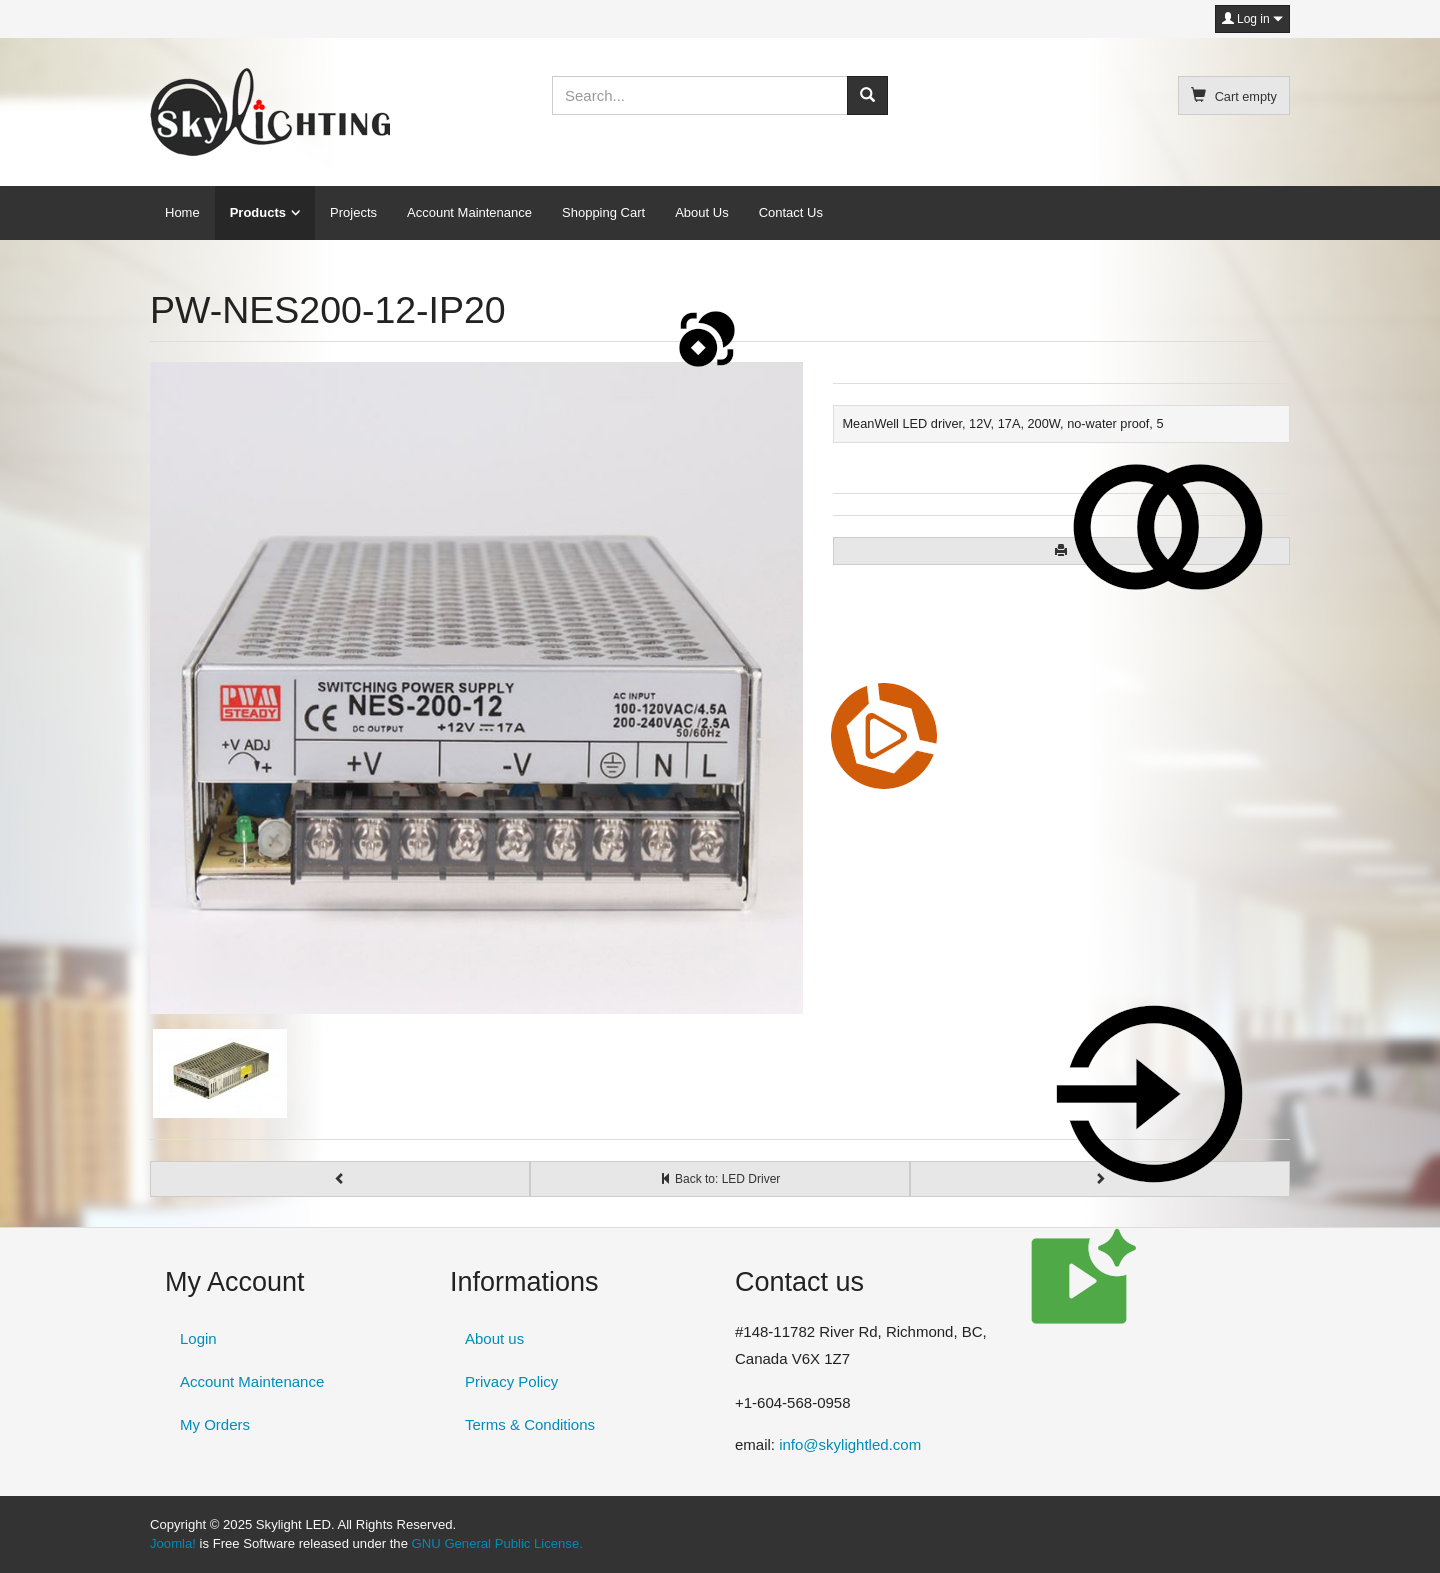 The width and height of the screenshot is (1440, 1573). Describe the element at coordinates (707, 339) in the screenshot. I see `swap or exchange cryptocurrency tokens` at that location.